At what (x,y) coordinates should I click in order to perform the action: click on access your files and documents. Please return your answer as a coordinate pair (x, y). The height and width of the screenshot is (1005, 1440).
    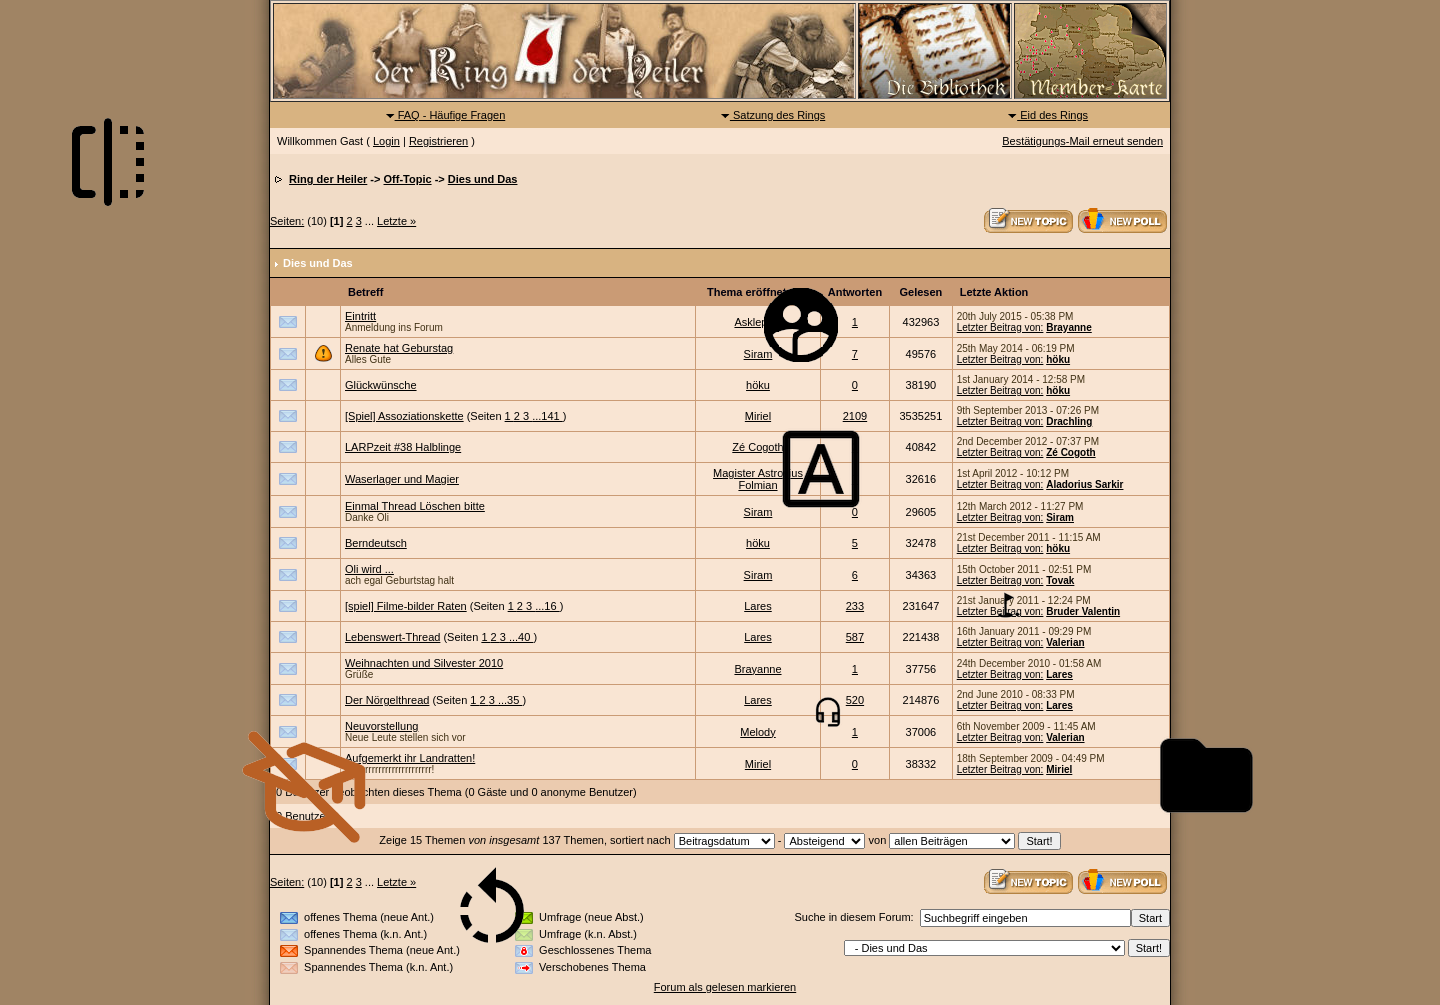
    Looking at the image, I should click on (1206, 775).